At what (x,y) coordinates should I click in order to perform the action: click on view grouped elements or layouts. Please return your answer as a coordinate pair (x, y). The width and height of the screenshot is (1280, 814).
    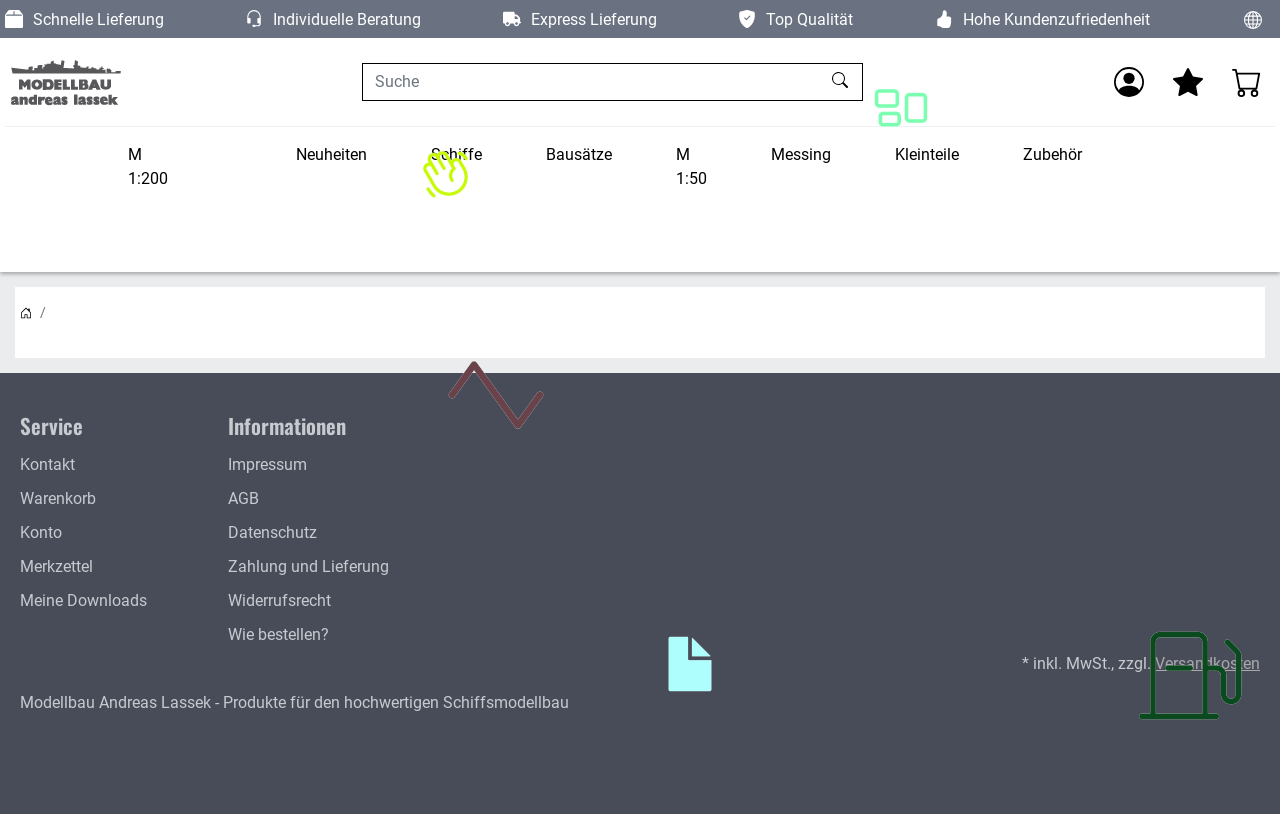
    Looking at the image, I should click on (901, 106).